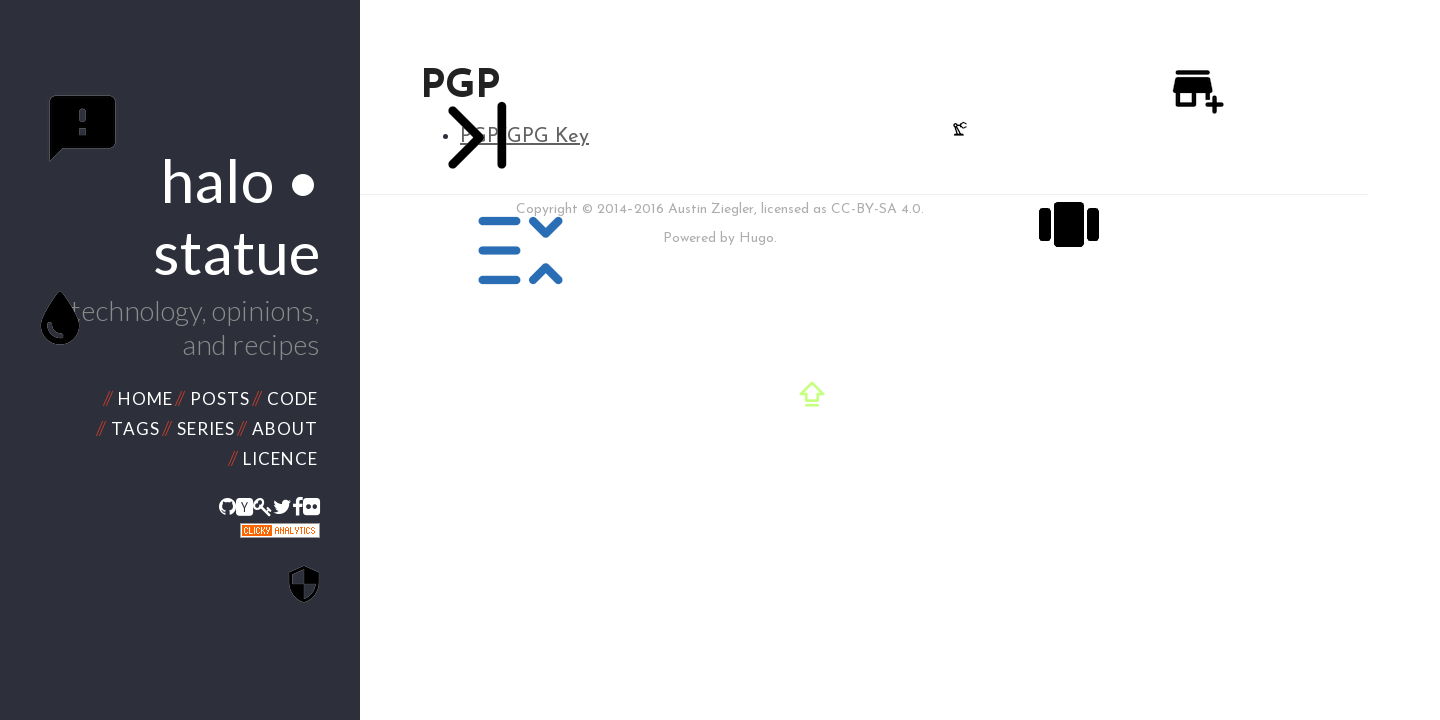 This screenshot has height=720, width=1440. I want to click on upload a file or content, so click(812, 395).